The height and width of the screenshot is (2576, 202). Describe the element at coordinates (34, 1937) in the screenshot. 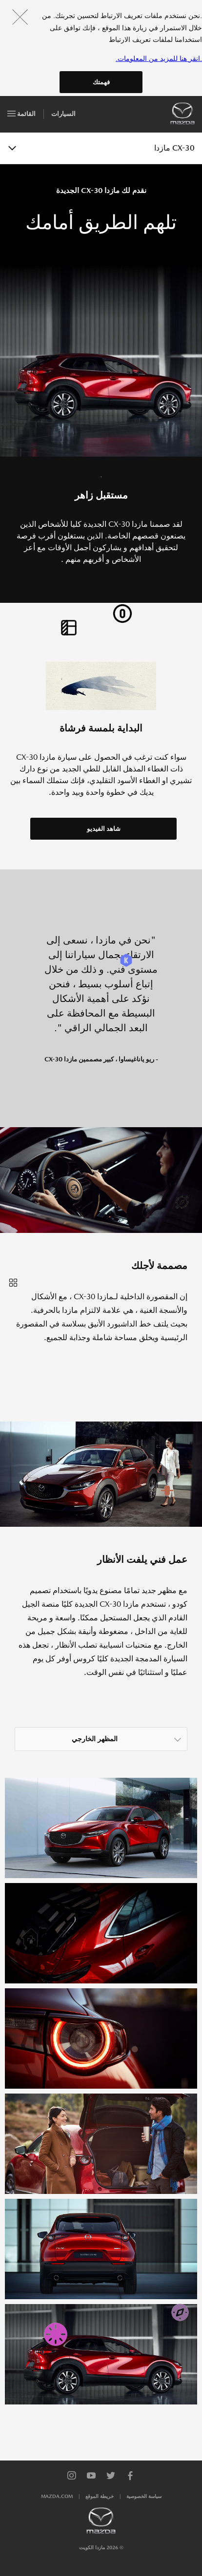

I see `locate a medical facility or field hospital` at that location.